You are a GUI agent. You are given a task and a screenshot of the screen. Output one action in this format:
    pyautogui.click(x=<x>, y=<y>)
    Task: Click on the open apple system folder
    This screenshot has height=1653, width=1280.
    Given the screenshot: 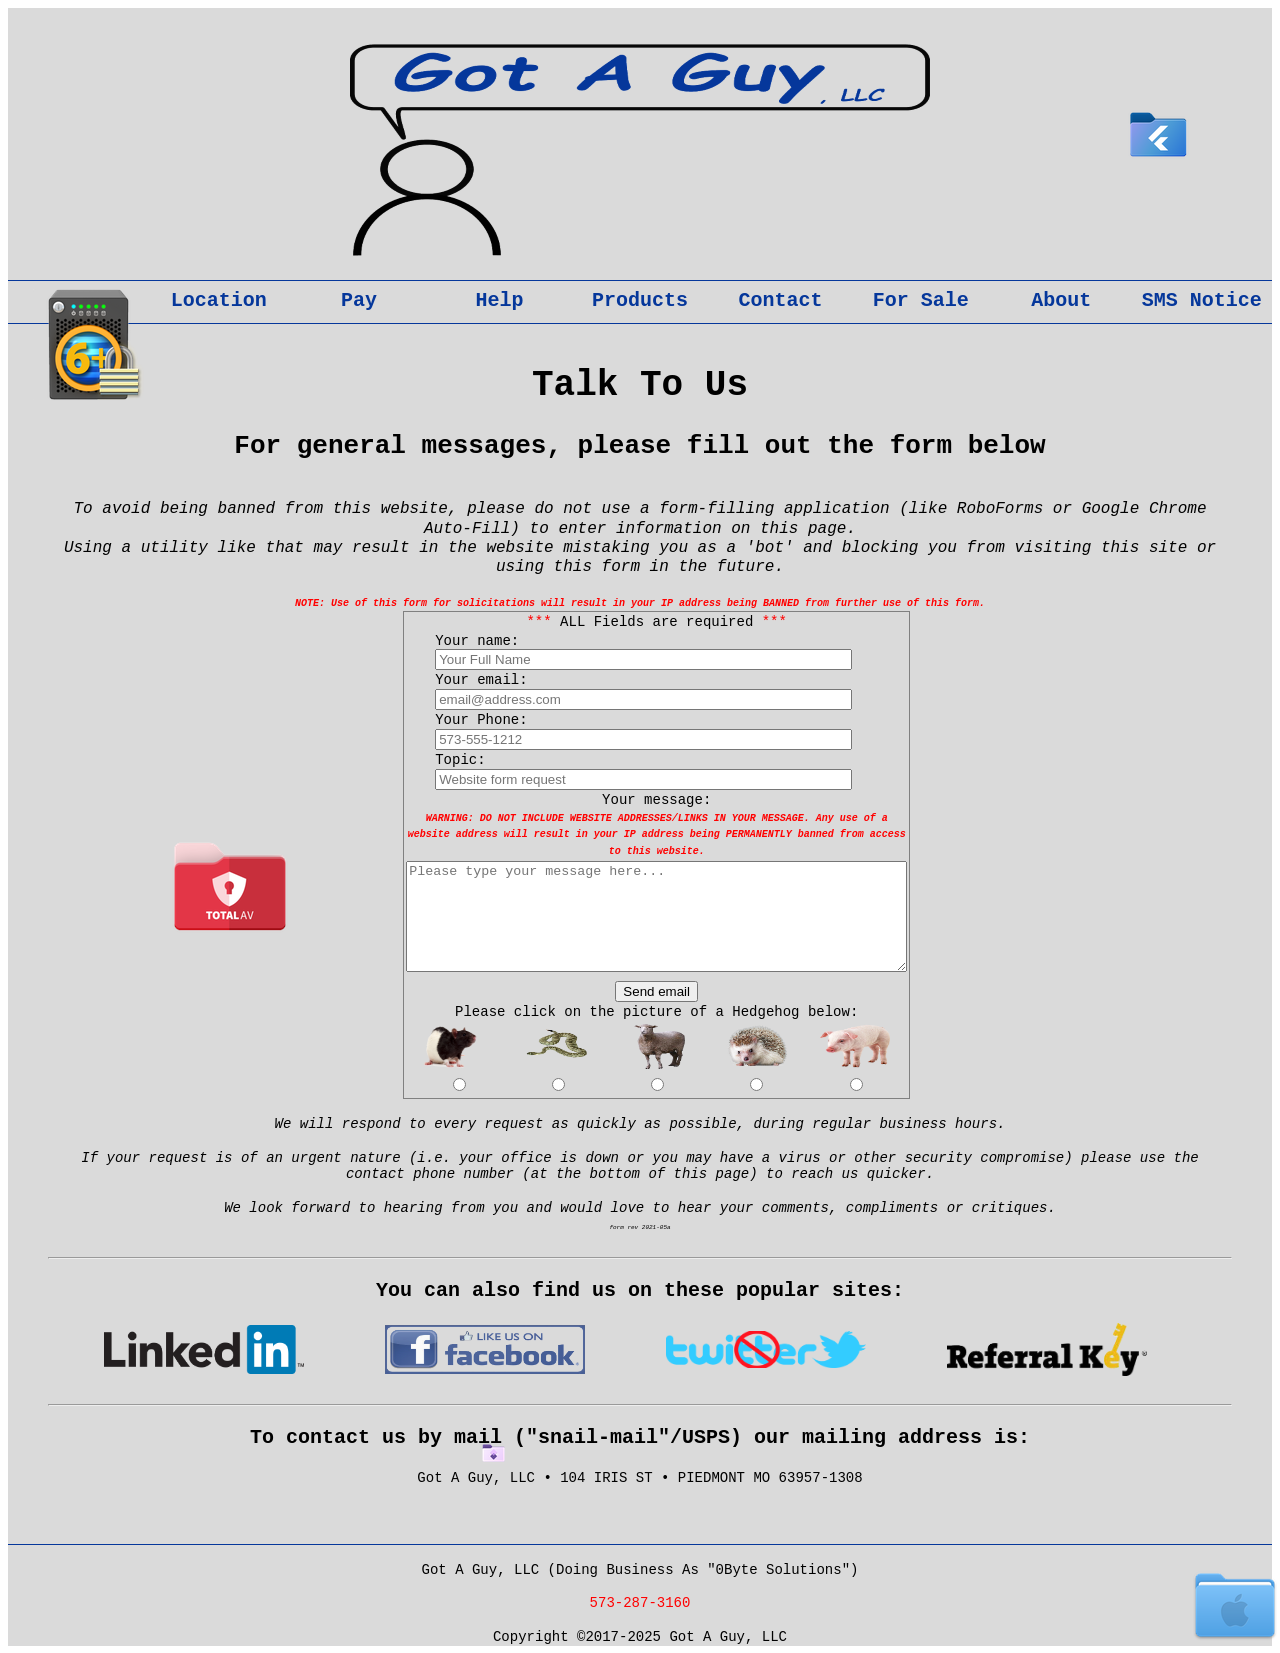 What is the action you would take?
    pyautogui.click(x=1235, y=1605)
    